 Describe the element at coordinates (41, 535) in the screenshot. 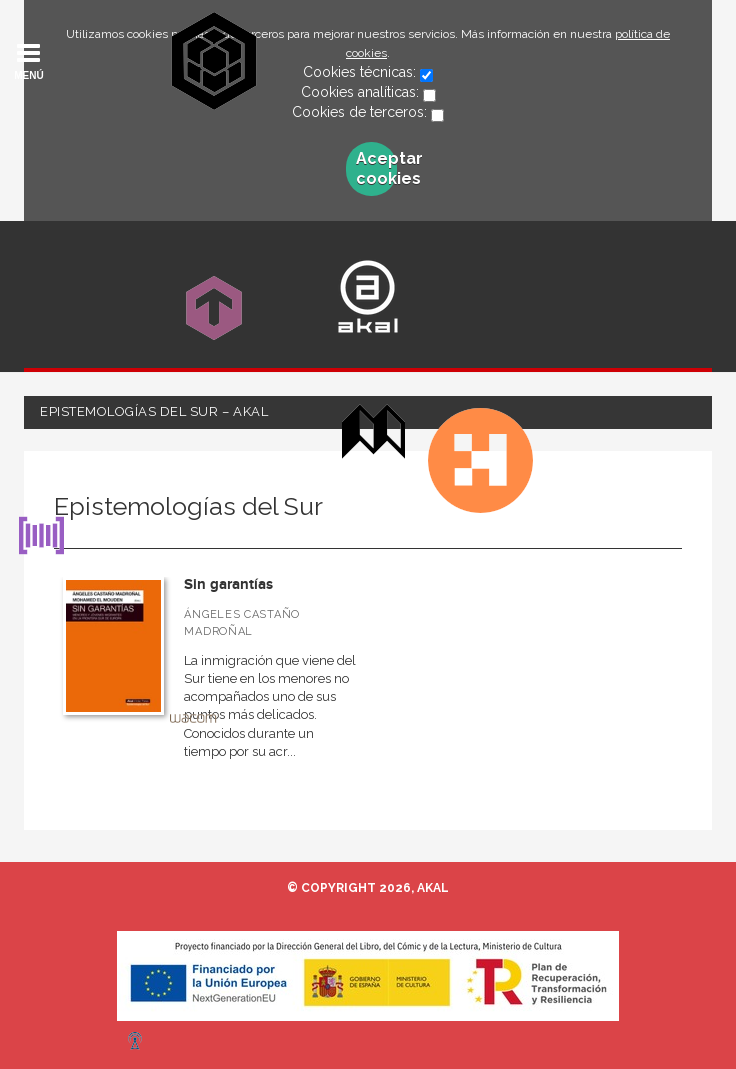

I see `visit papers with code website` at that location.